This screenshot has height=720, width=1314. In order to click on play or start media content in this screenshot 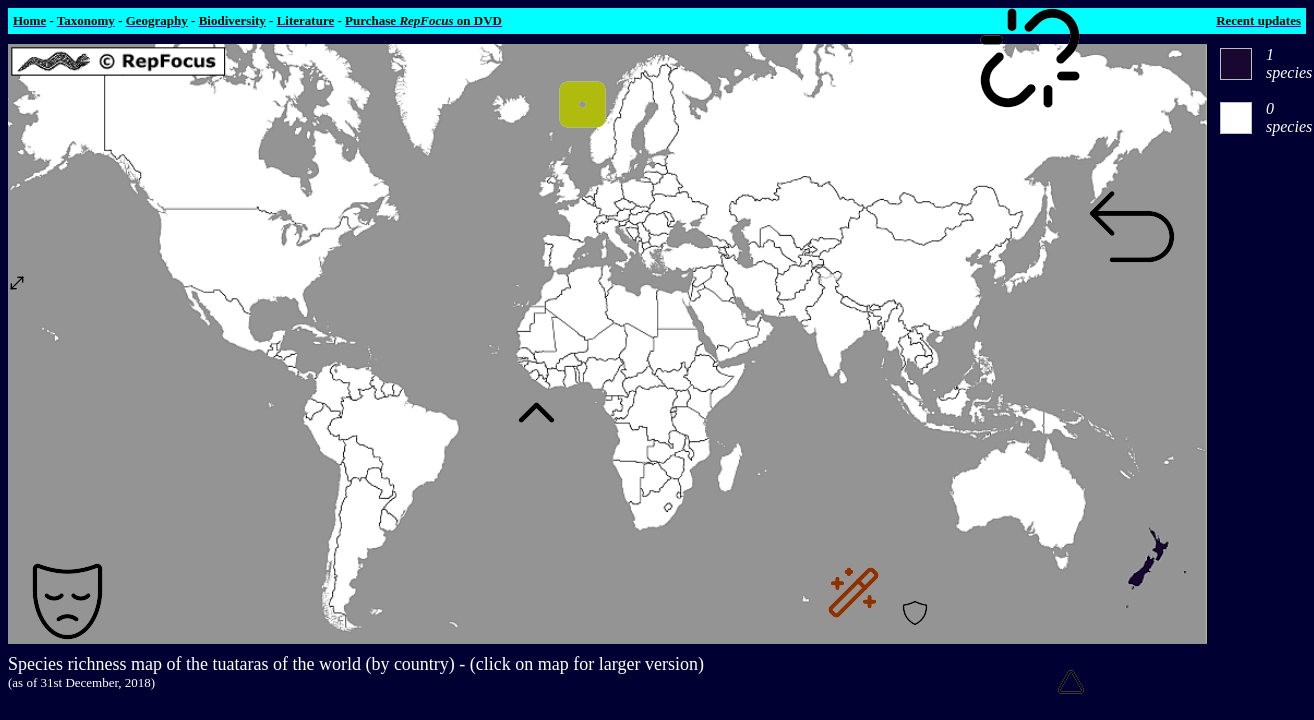, I will do `click(1071, 682)`.